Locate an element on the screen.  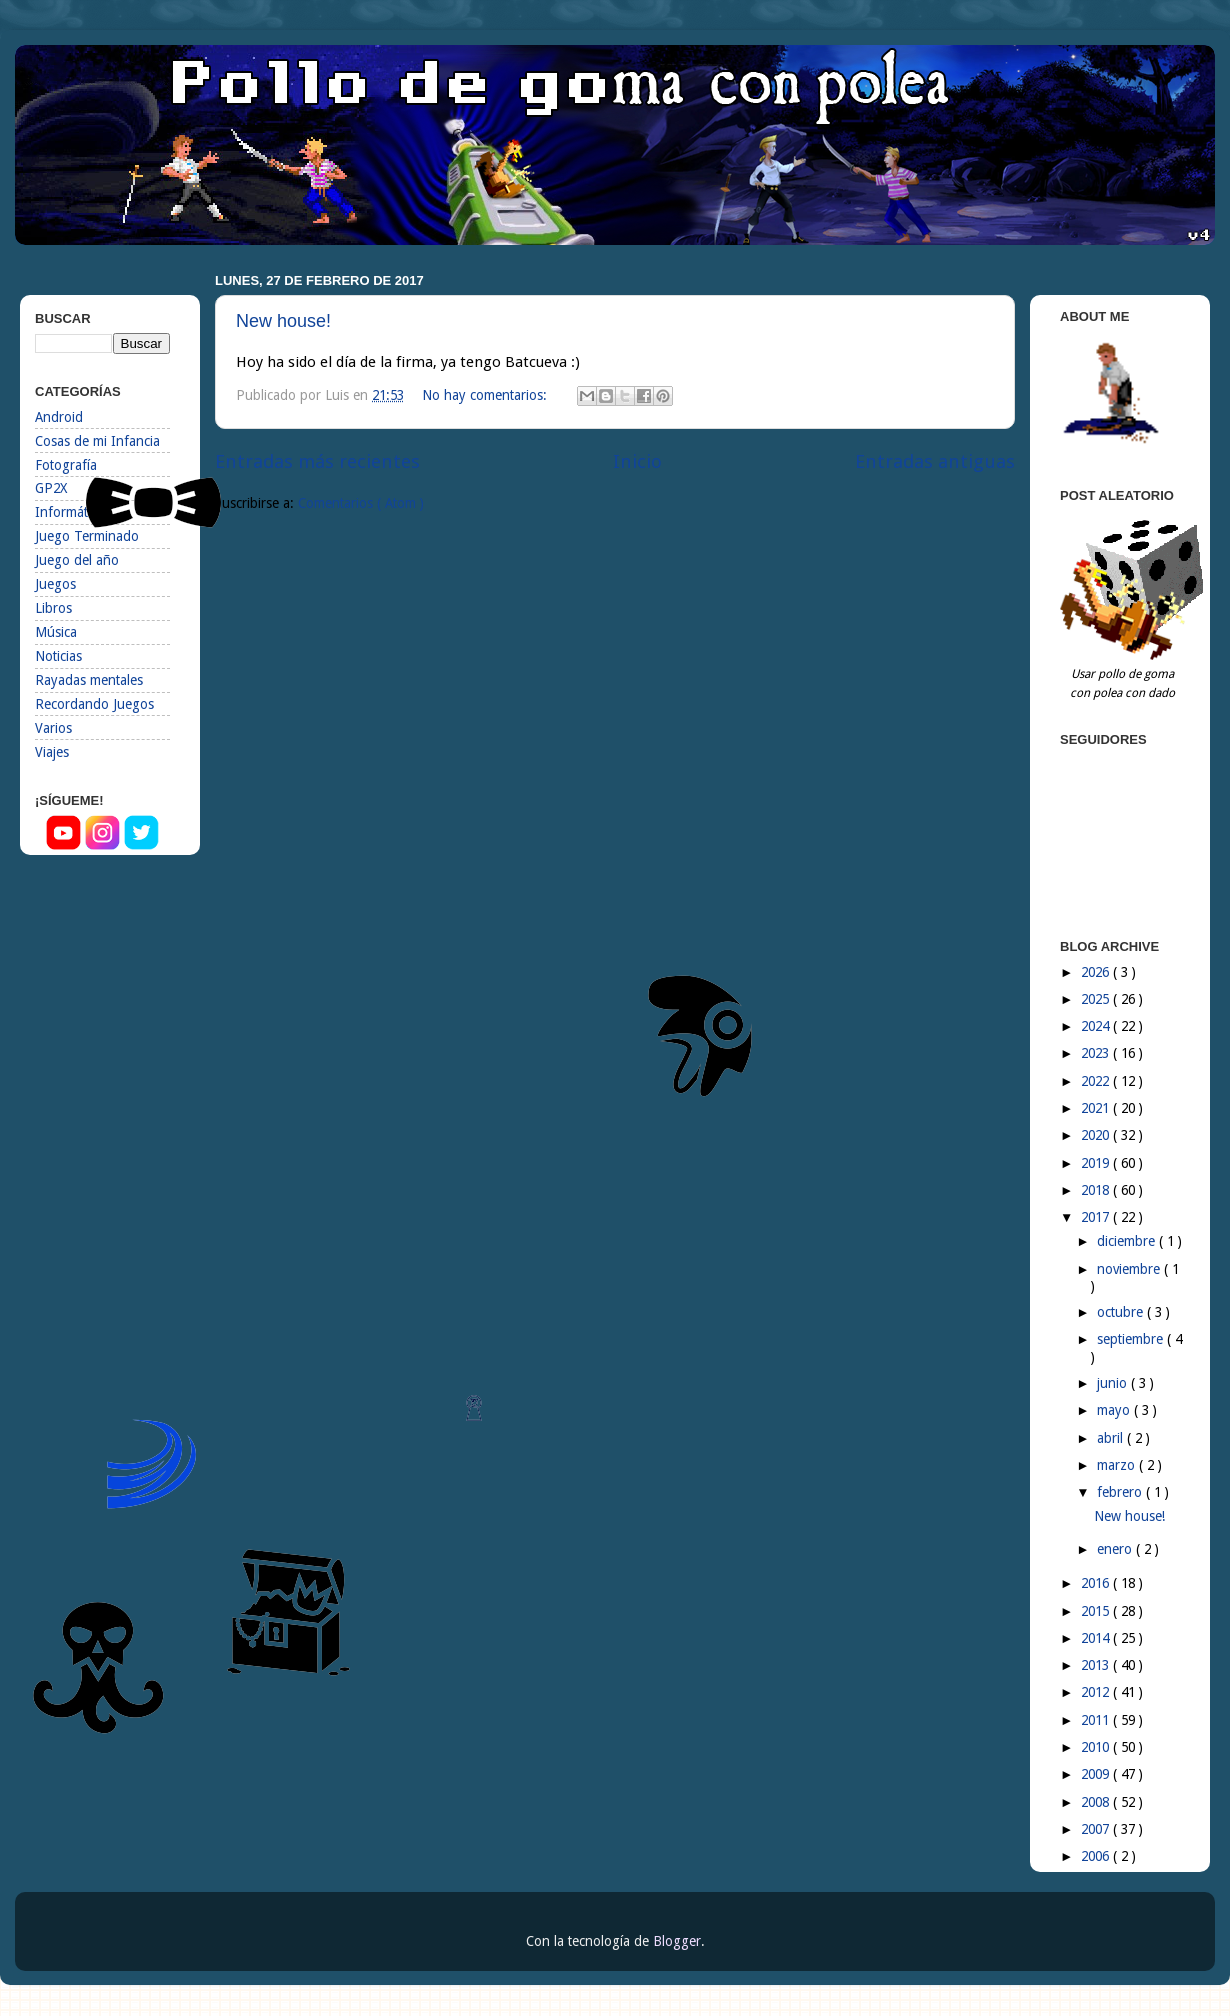
select formal or dressy attire option is located at coordinates (153, 502).